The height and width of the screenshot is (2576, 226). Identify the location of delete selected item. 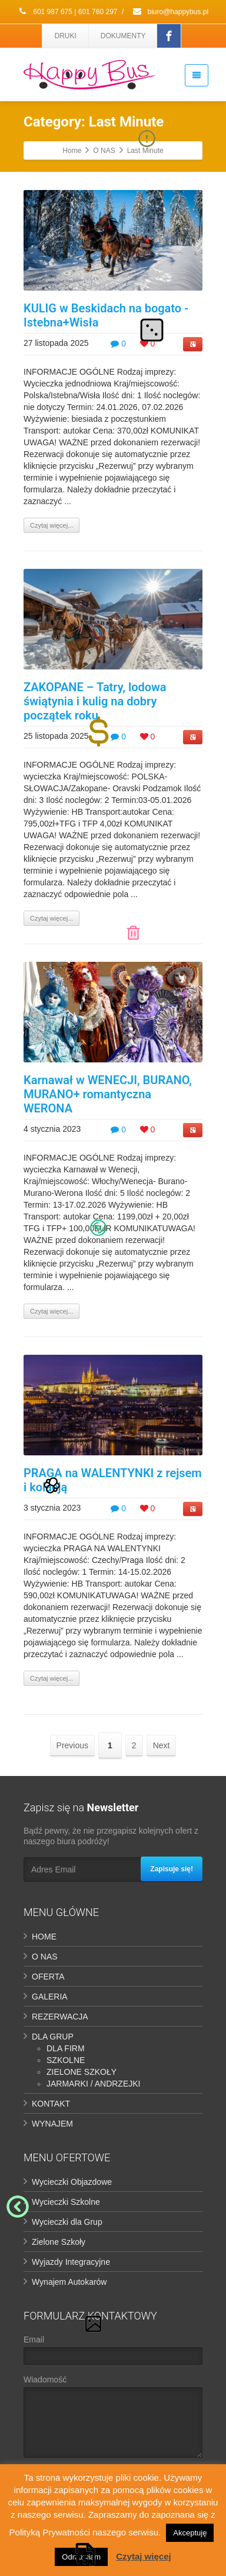
(133, 933).